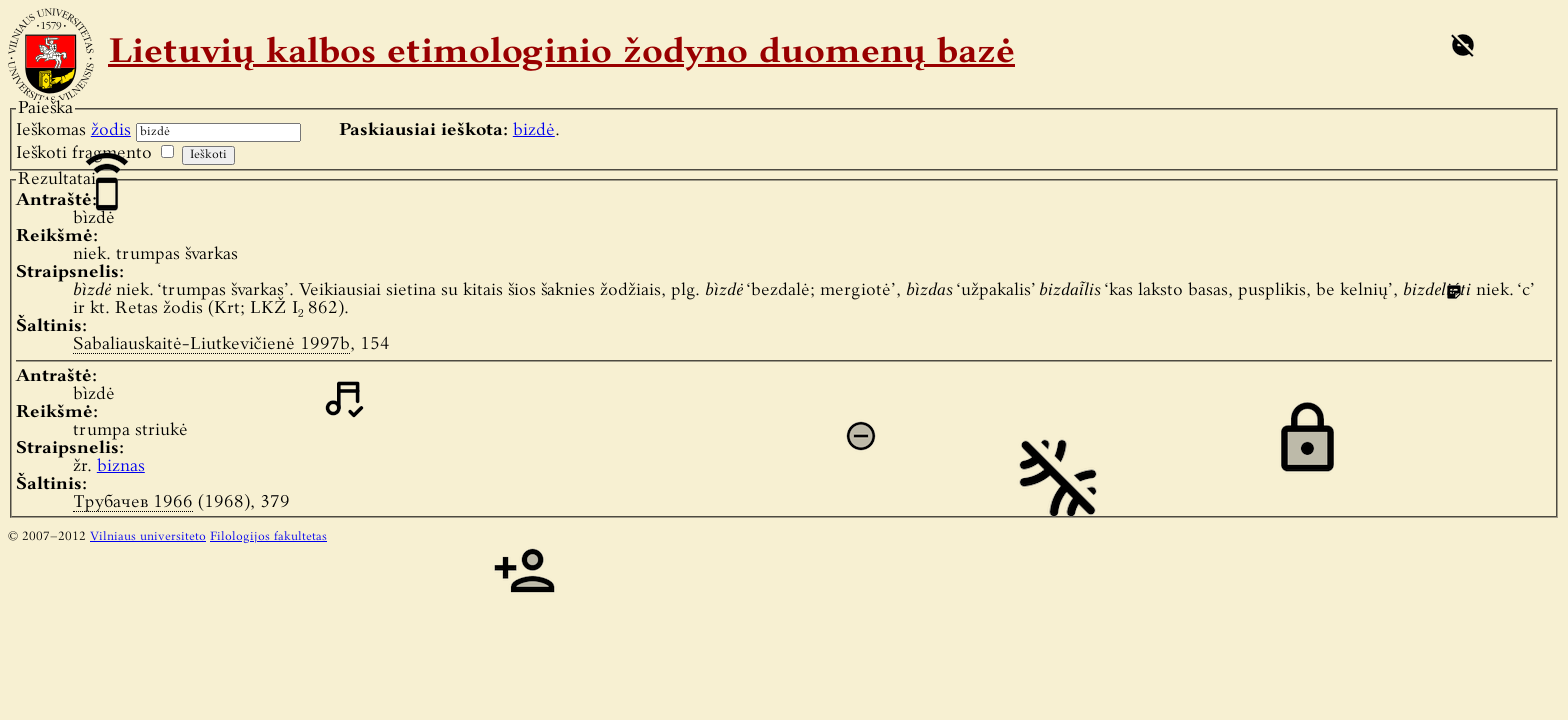  What do you see at coordinates (524, 570) in the screenshot?
I see `add a new contact` at bounding box center [524, 570].